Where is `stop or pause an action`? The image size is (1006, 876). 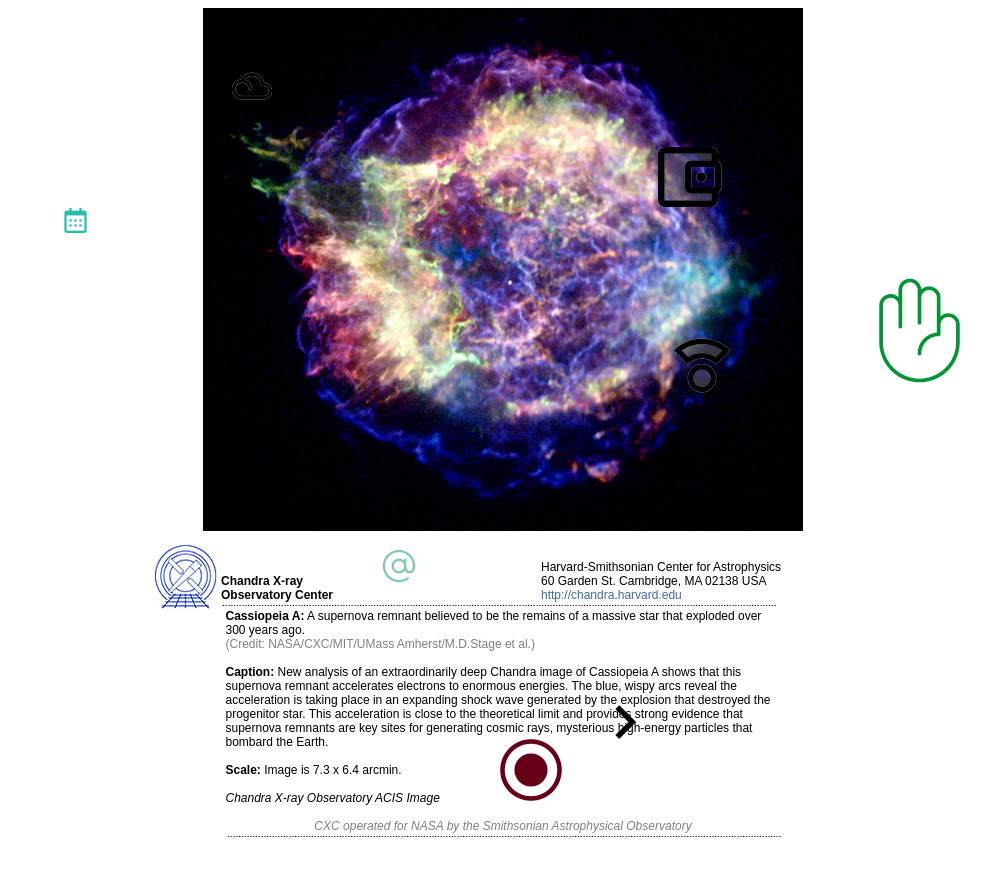 stop or pause an action is located at coordinates (919, 330).